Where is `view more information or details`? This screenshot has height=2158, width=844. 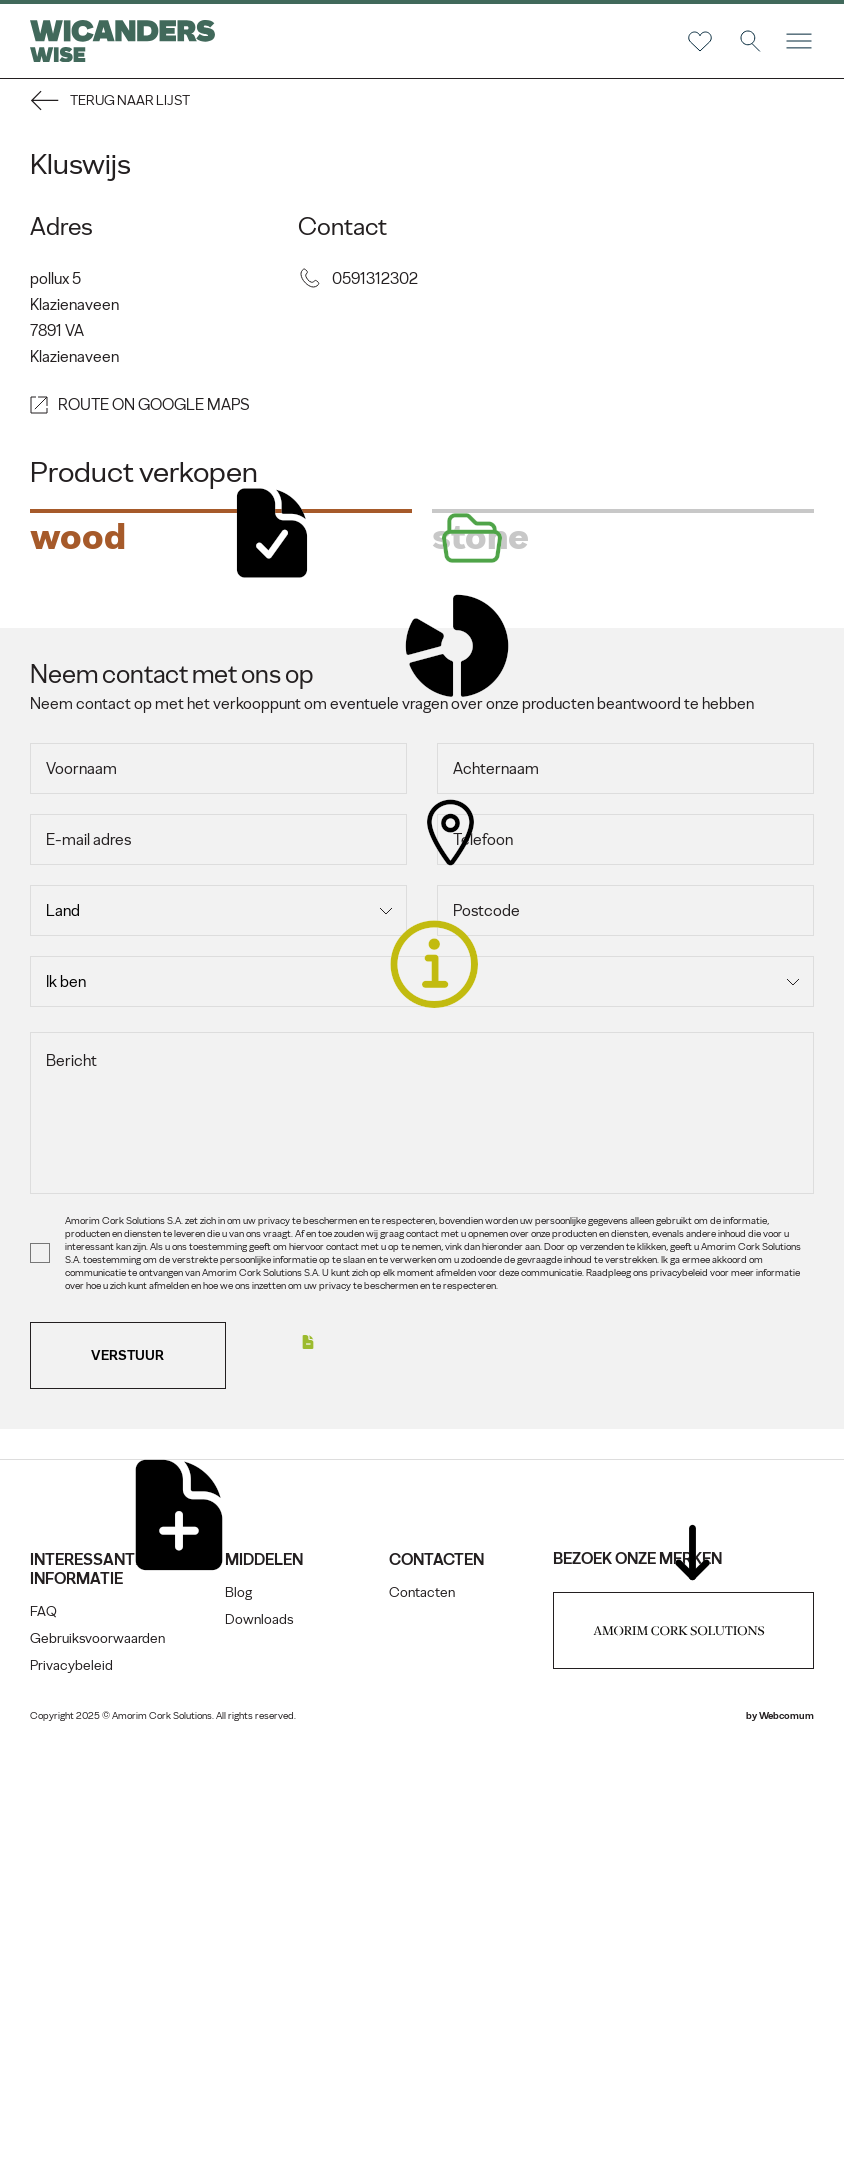
view more information or details is located at coordinates (436, 966).